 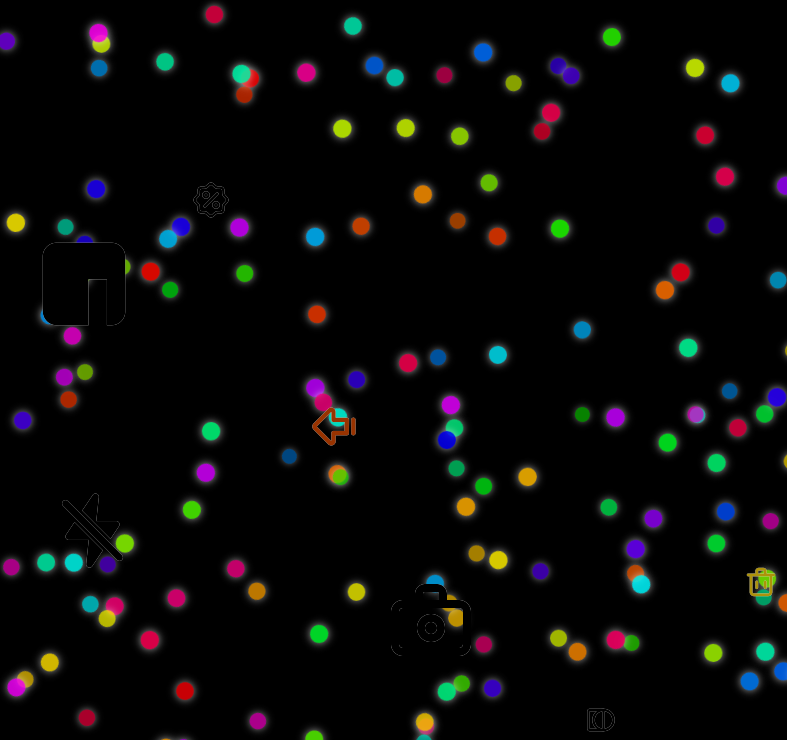 What do you see at coordinates (601, 720) in the screenshot?
I see `toggle between rectangular and circular view modes` at bounding box center [601, 720].